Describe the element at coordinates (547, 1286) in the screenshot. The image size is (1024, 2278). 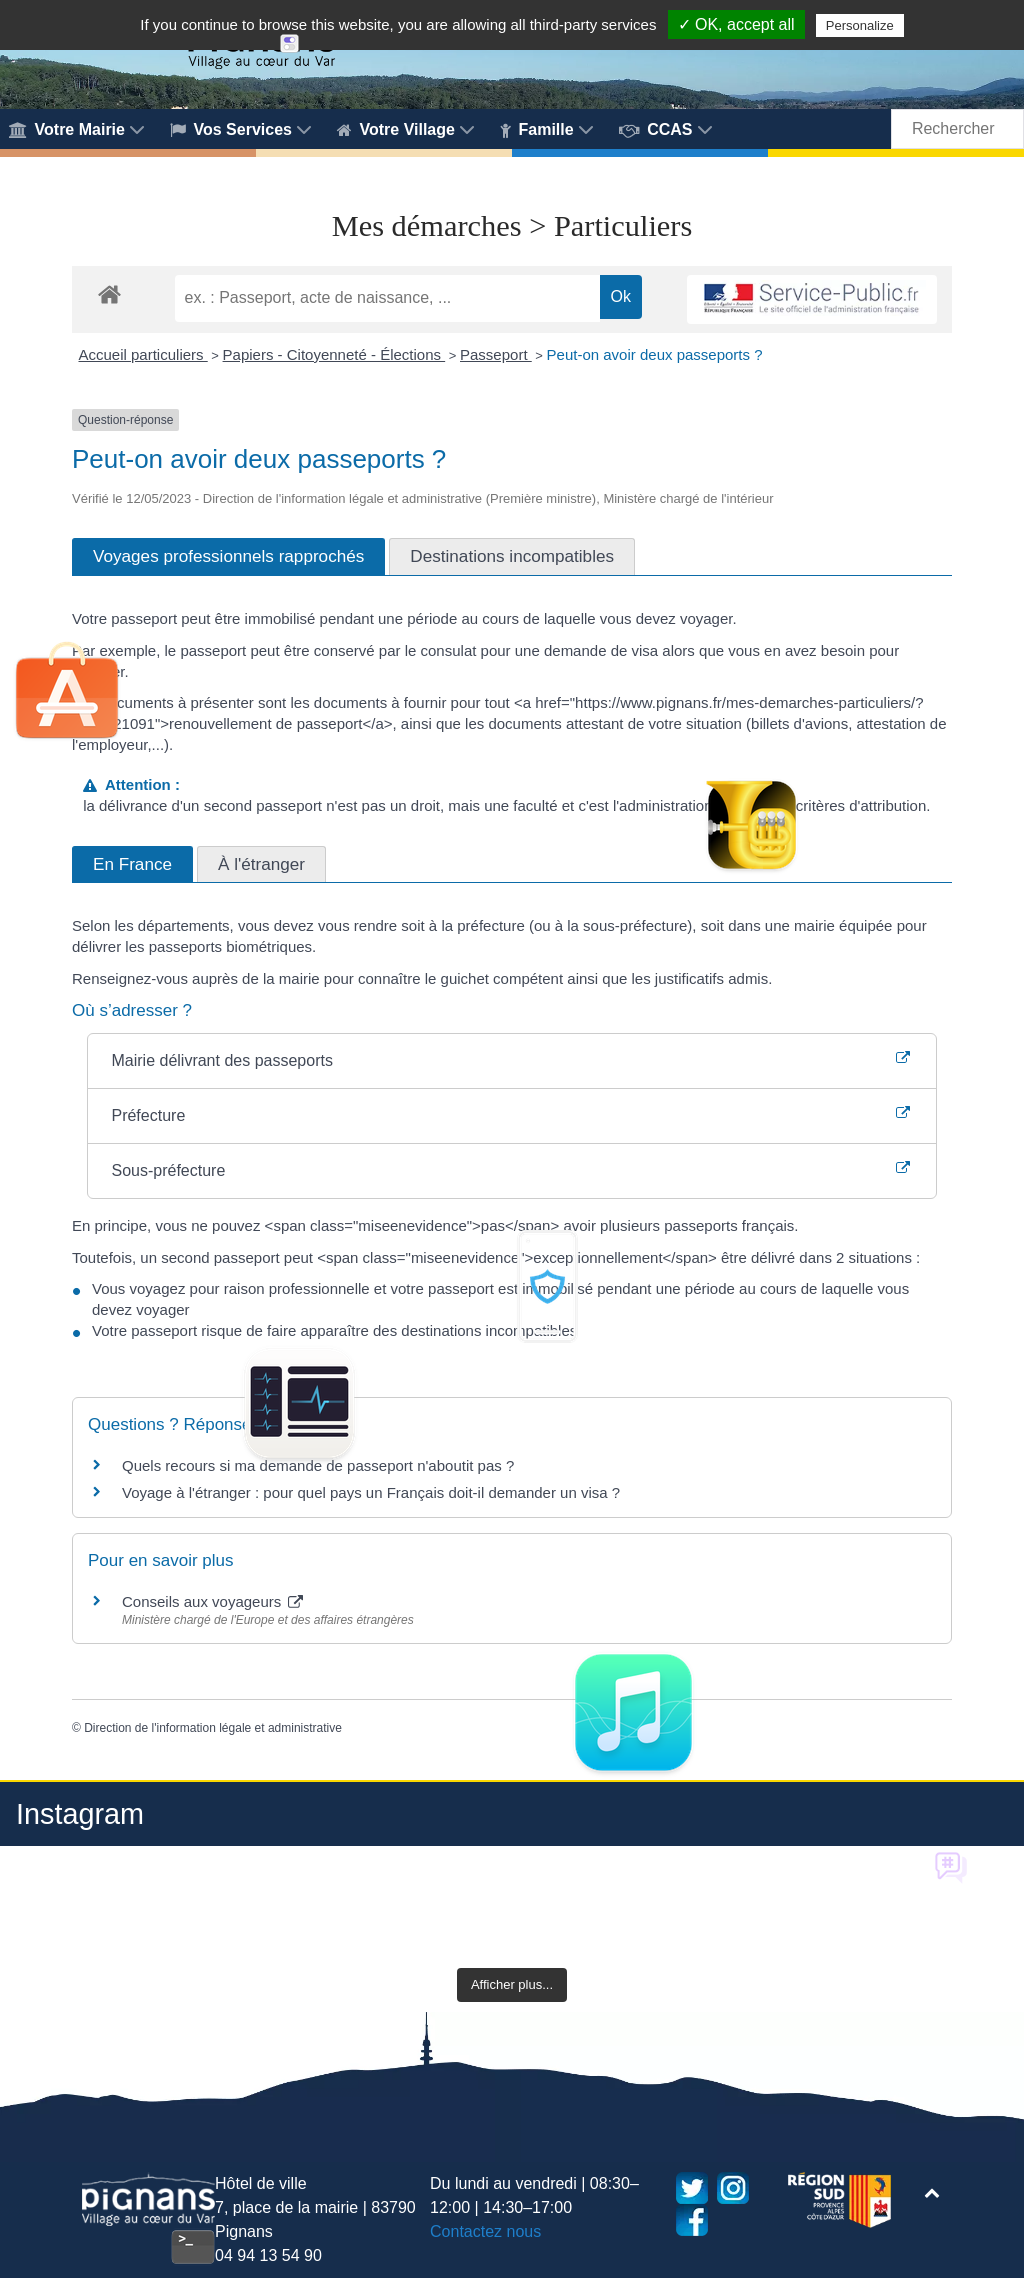
I see `indicates a trusted or verified device` at that location.